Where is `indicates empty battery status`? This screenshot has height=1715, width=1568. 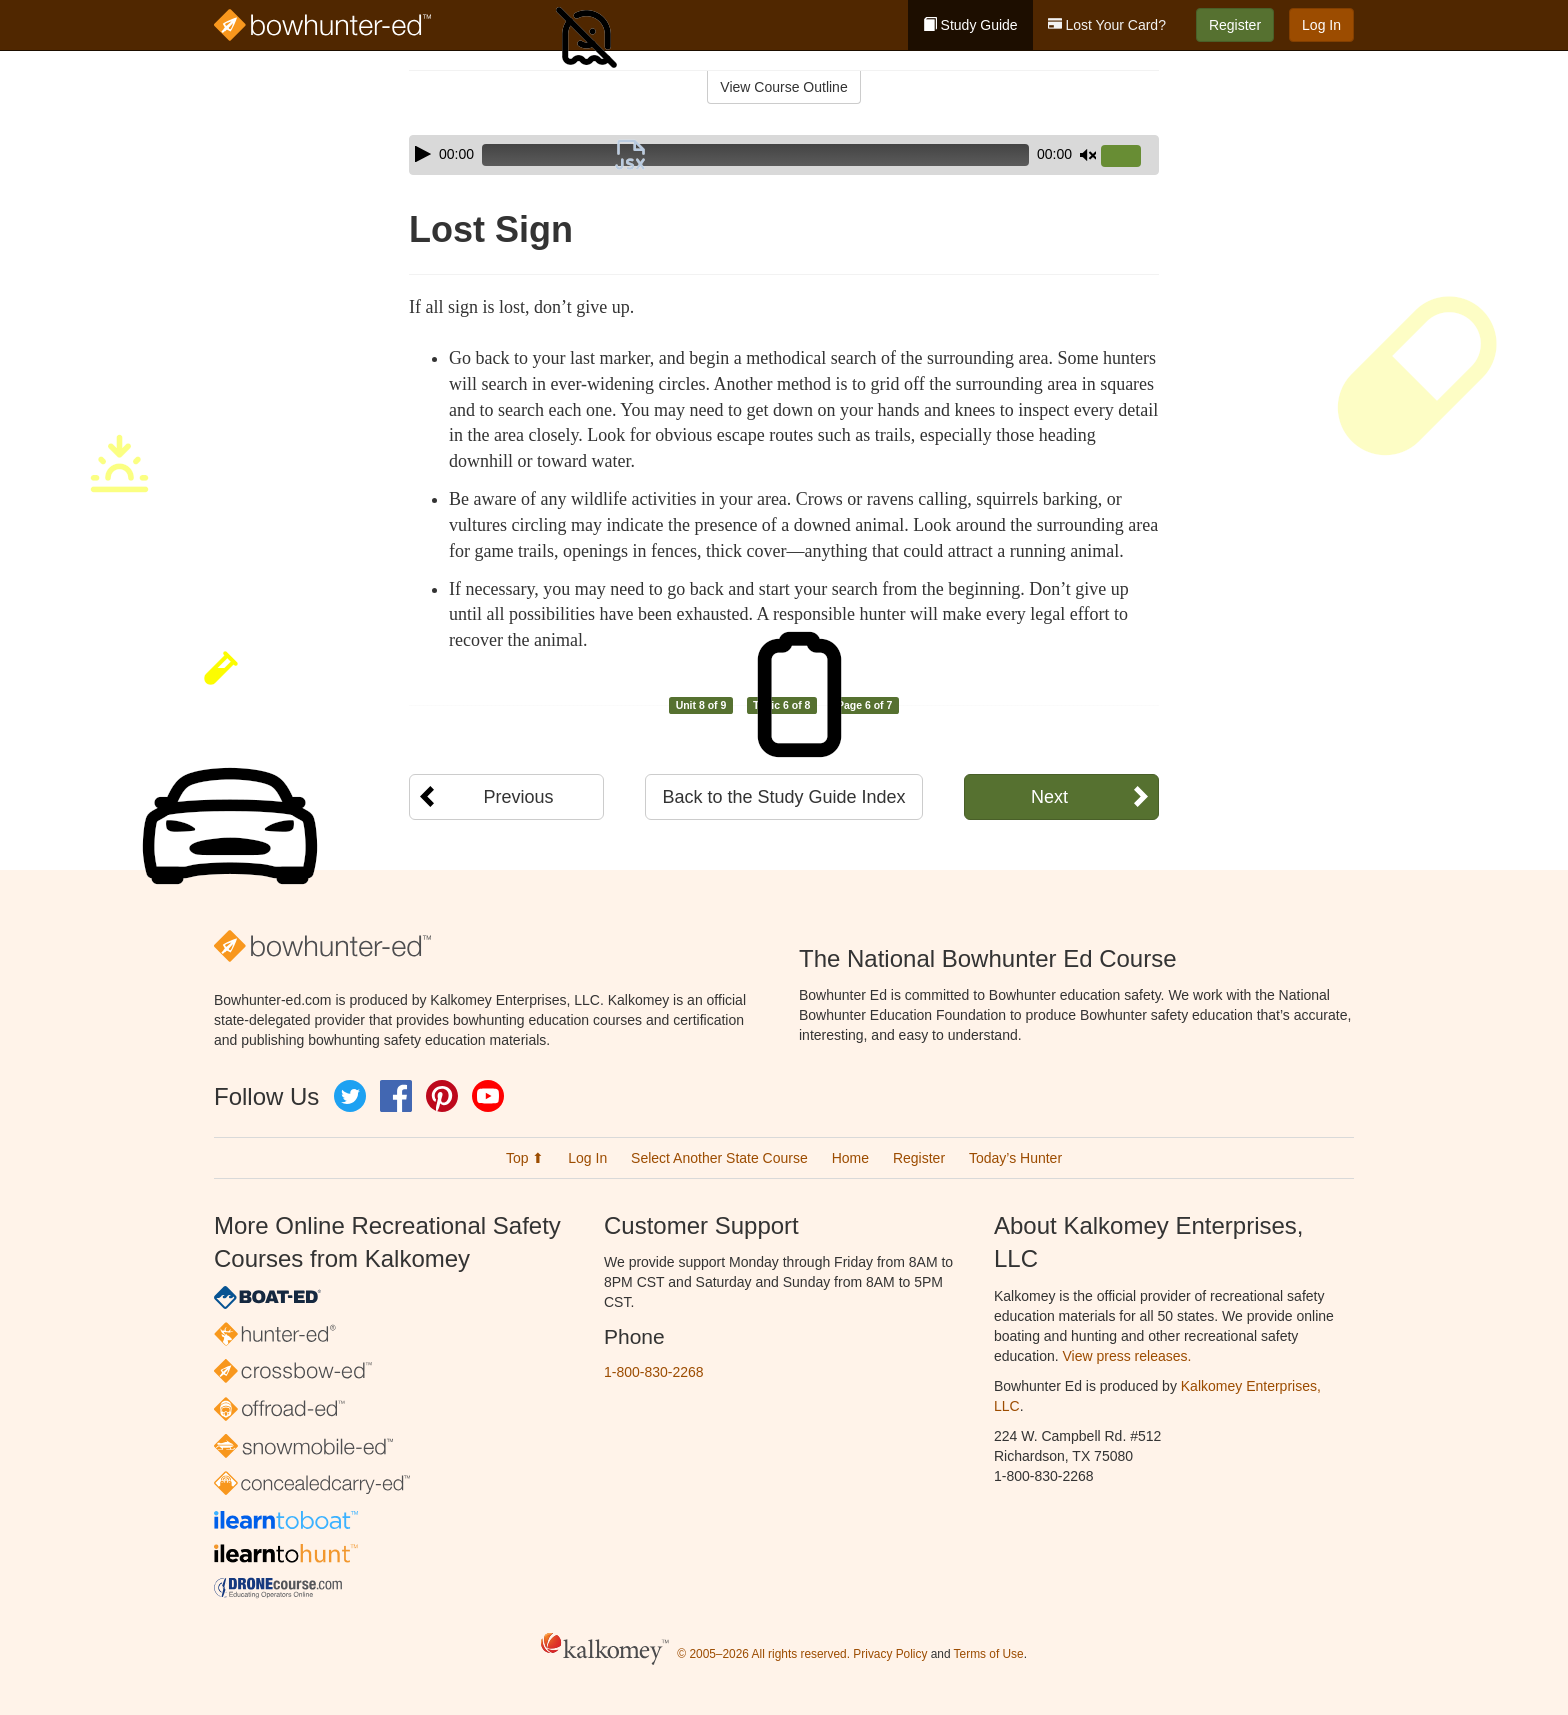
indicates empty battery status is located at coordinates (799, 694).